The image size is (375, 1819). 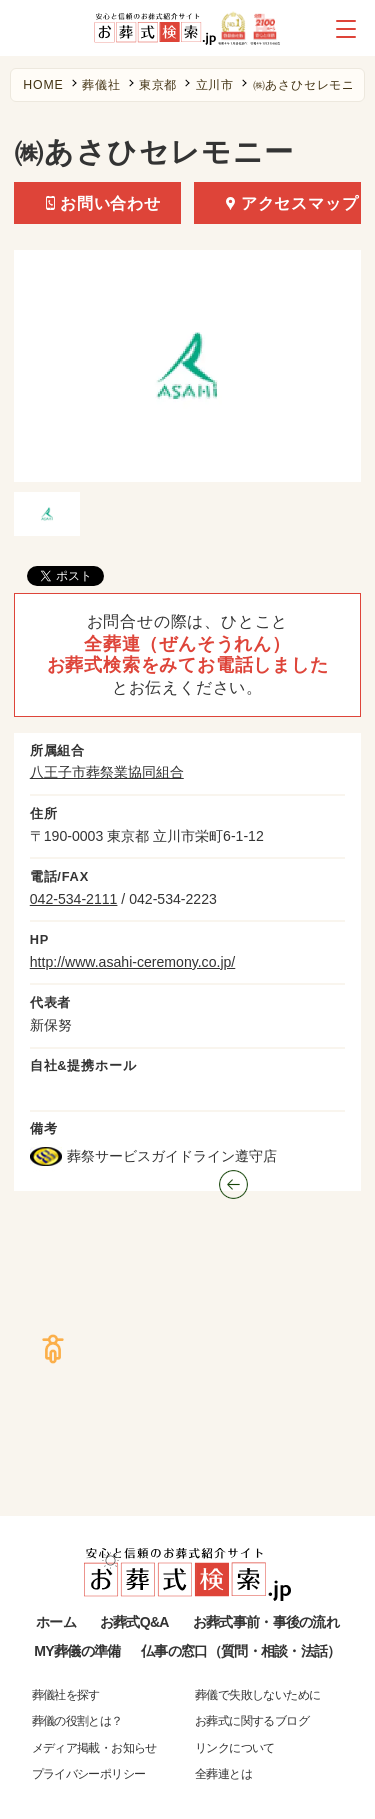 I want to click on go back to the previous screen, so click(x=233, y=1184).